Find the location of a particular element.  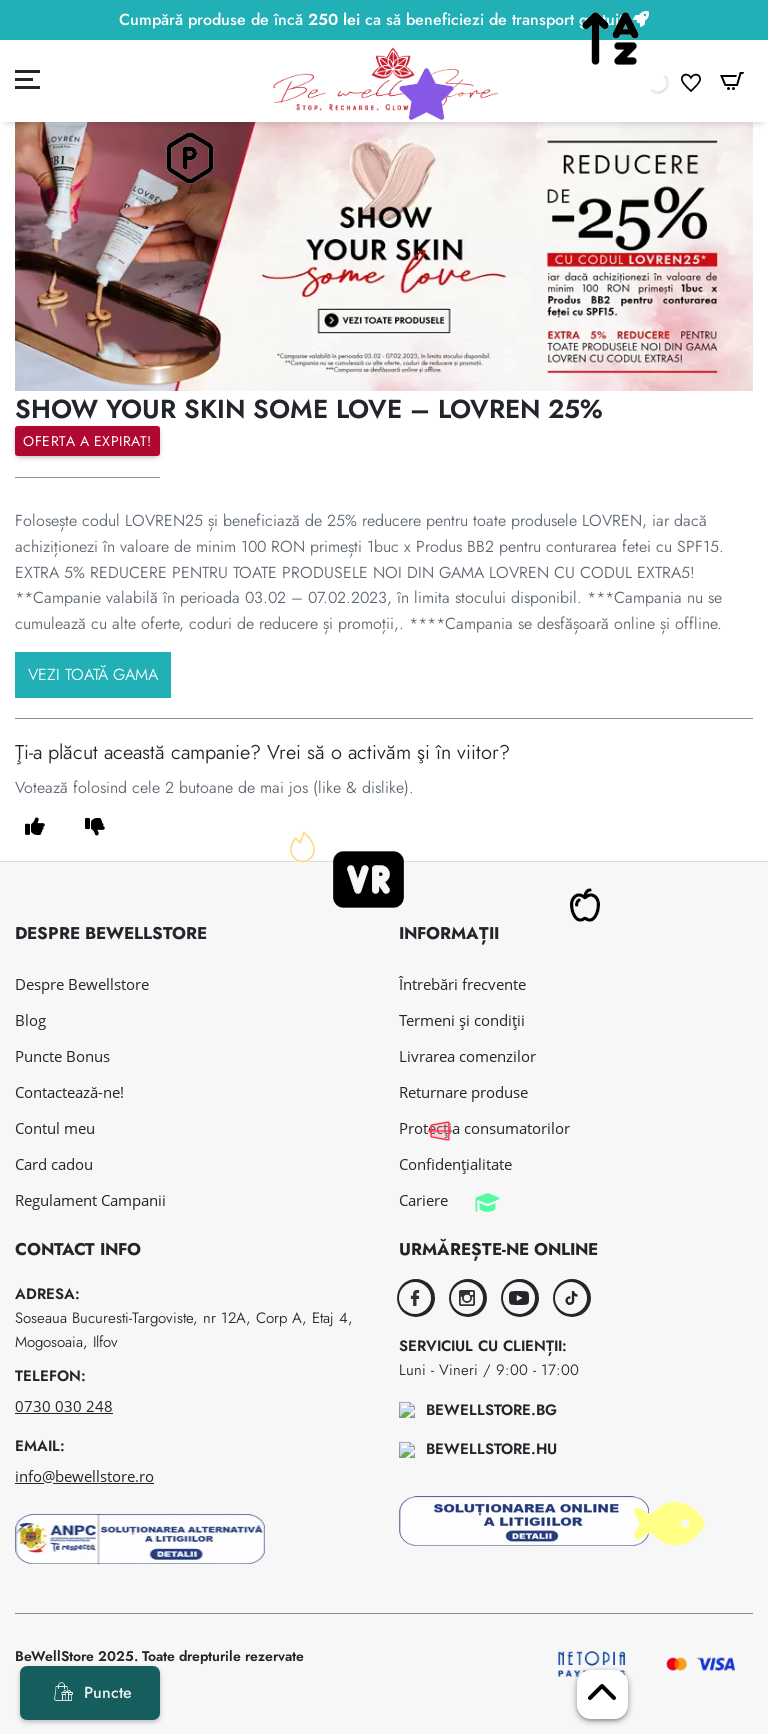

mark item as favorite is located at coordinates (426, 96).